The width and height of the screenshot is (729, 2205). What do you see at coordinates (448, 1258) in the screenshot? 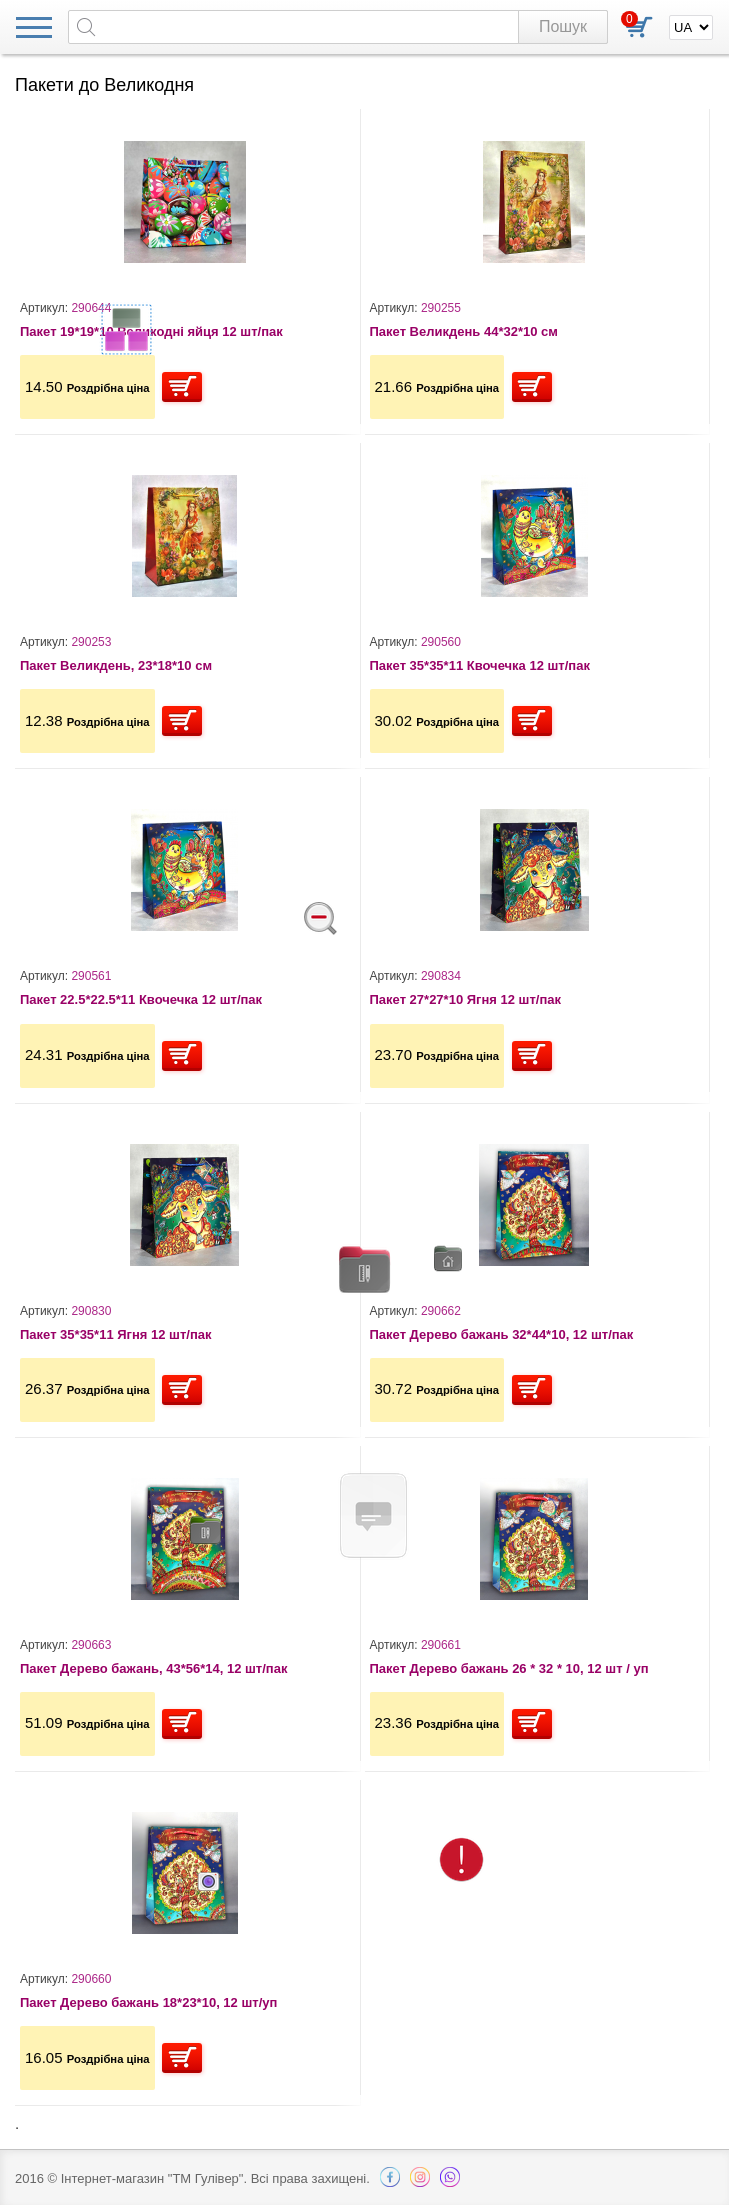
I see `access your home folder` at bounding box center [448, 1258].